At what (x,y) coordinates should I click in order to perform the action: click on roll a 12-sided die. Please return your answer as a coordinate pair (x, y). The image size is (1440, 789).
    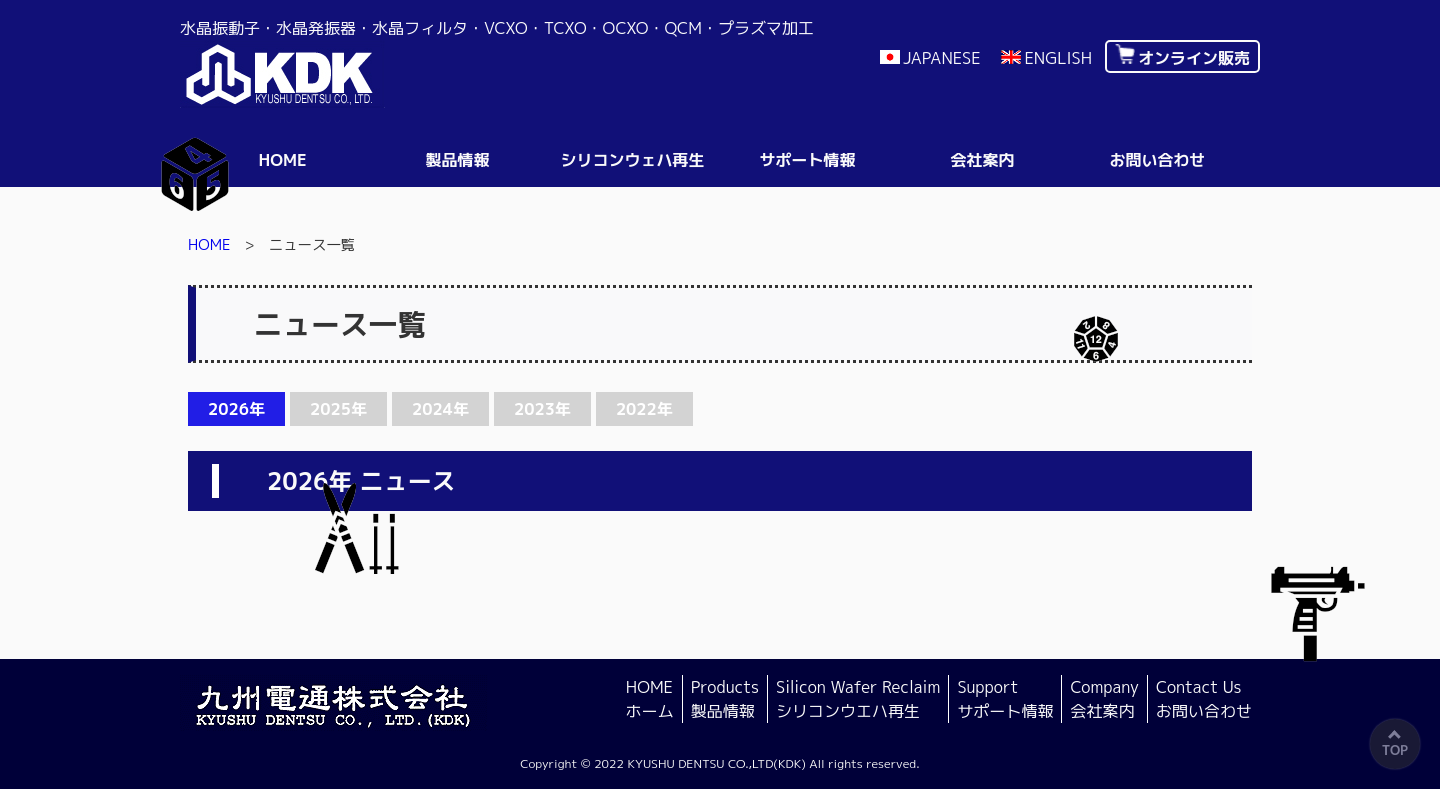
    Looking at the image, I should click on (1096, 339).